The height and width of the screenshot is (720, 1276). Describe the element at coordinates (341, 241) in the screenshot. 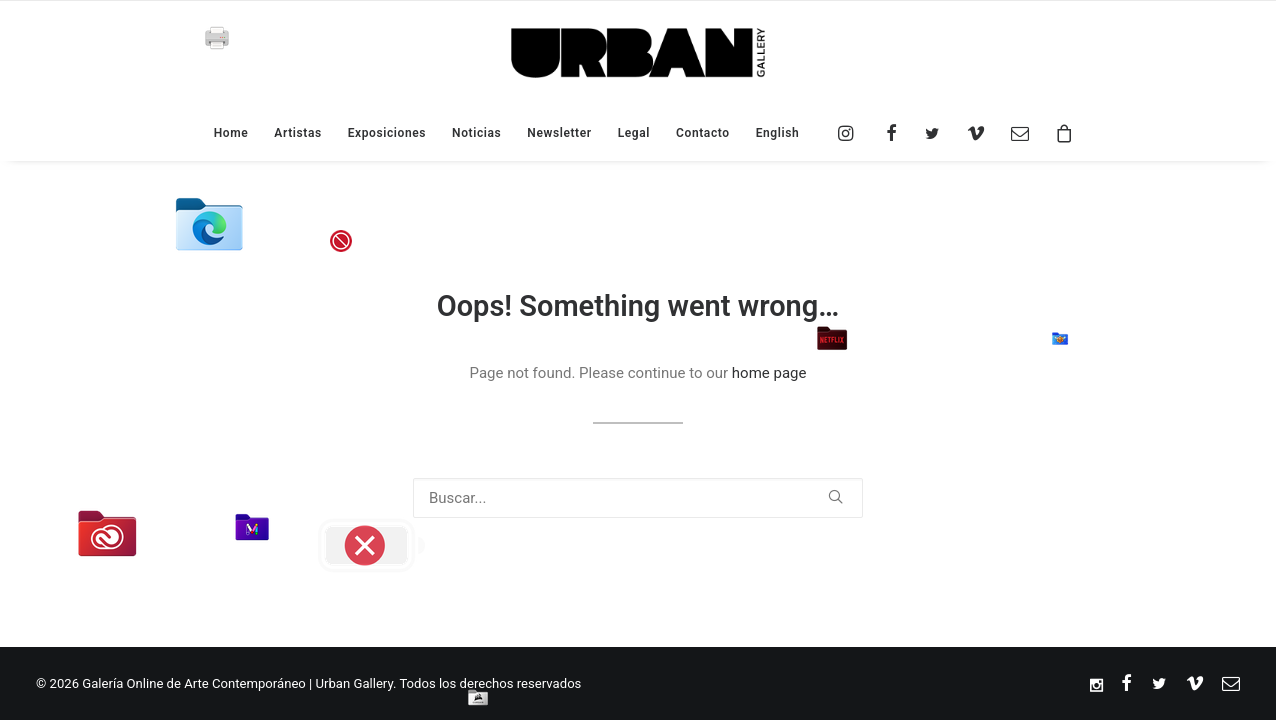

I see `delete selected item` at that location.